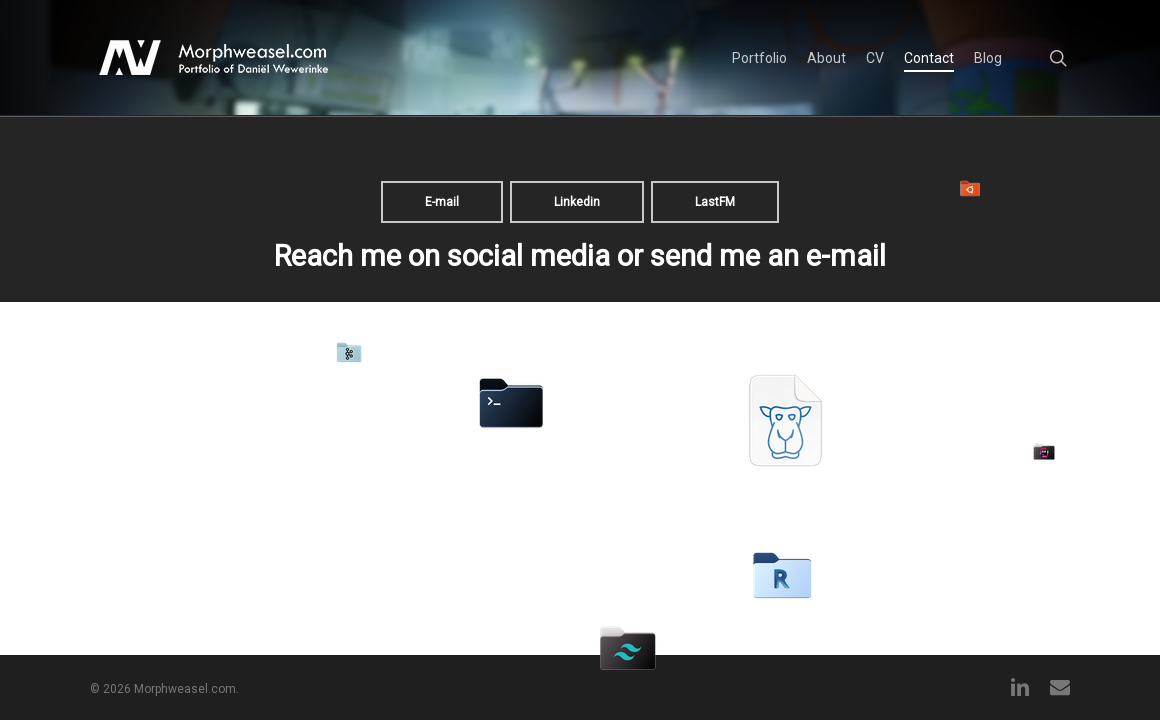 Image resolution: width=1160 pixels, height=720 pixels. I want to click on open JetBrains ReSharper project folder, so click(1044, 452).